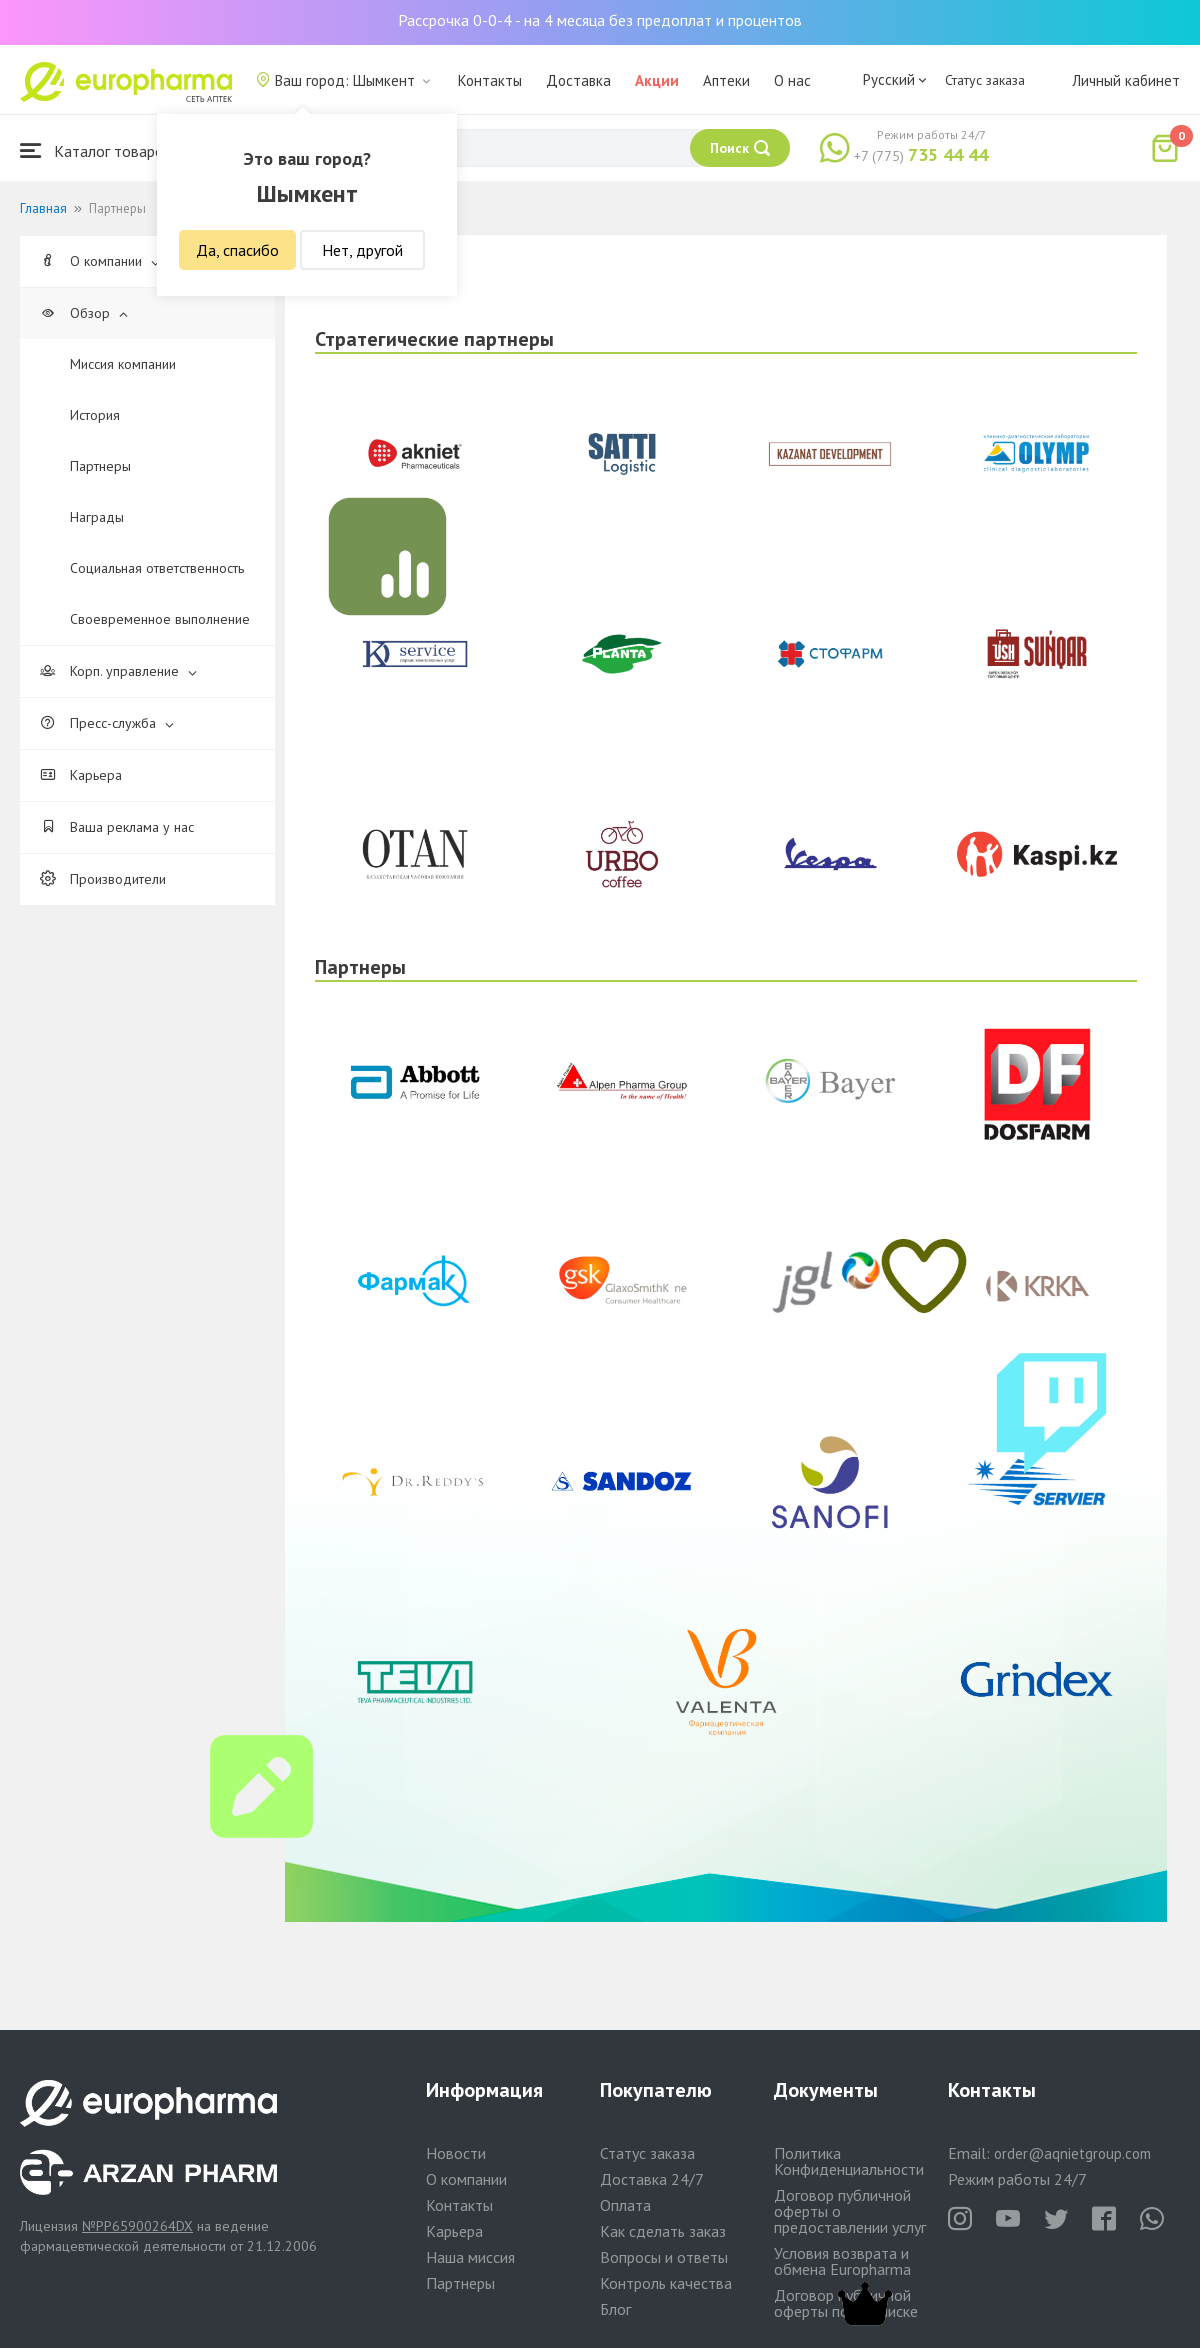 This screenshot has width=1200, height=2348. Describe the element at coordinates (261, 1786) in the screenshot. I see `edit or modify content` at that location.